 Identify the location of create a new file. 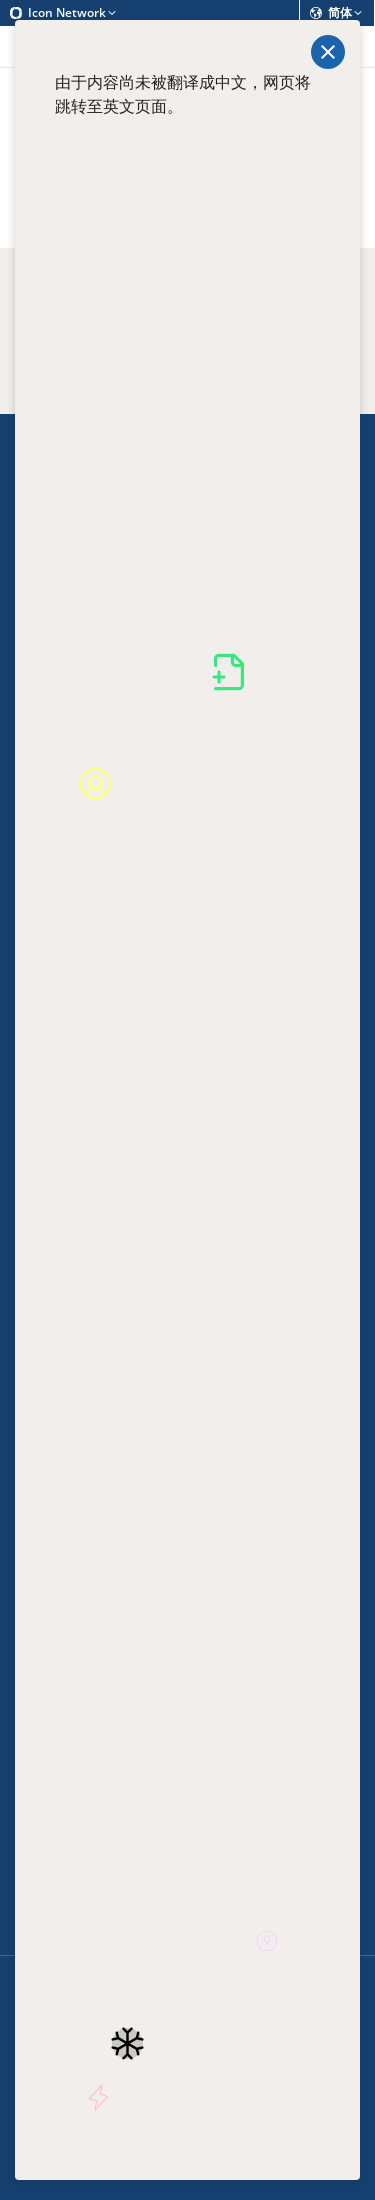
(229, 672).